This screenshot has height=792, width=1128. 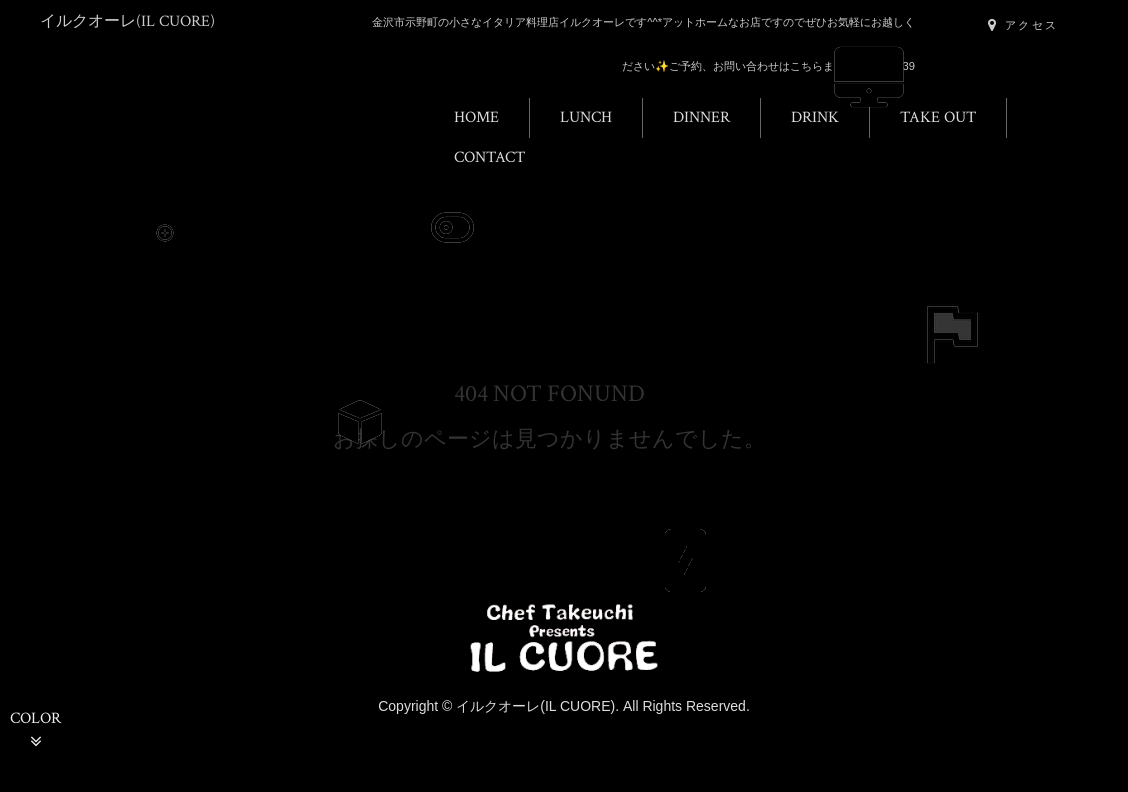 I want to click on switch to desktop view, so click(x=869, y=77).